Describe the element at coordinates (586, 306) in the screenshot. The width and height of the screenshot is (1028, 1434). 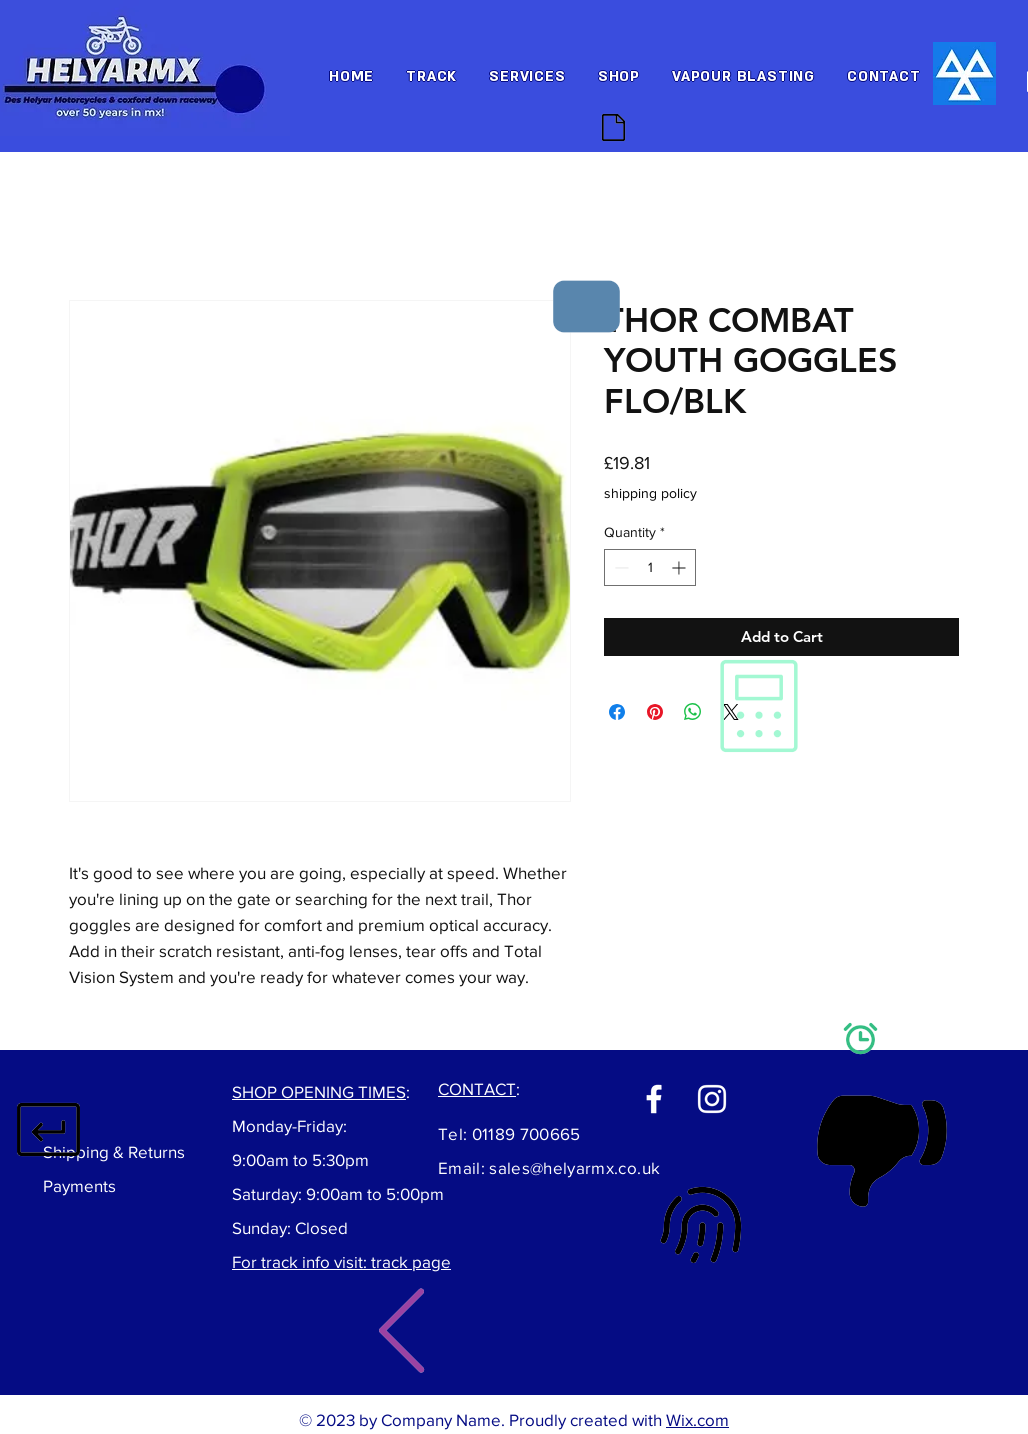
I see `switch to landscape orientation` at that location.